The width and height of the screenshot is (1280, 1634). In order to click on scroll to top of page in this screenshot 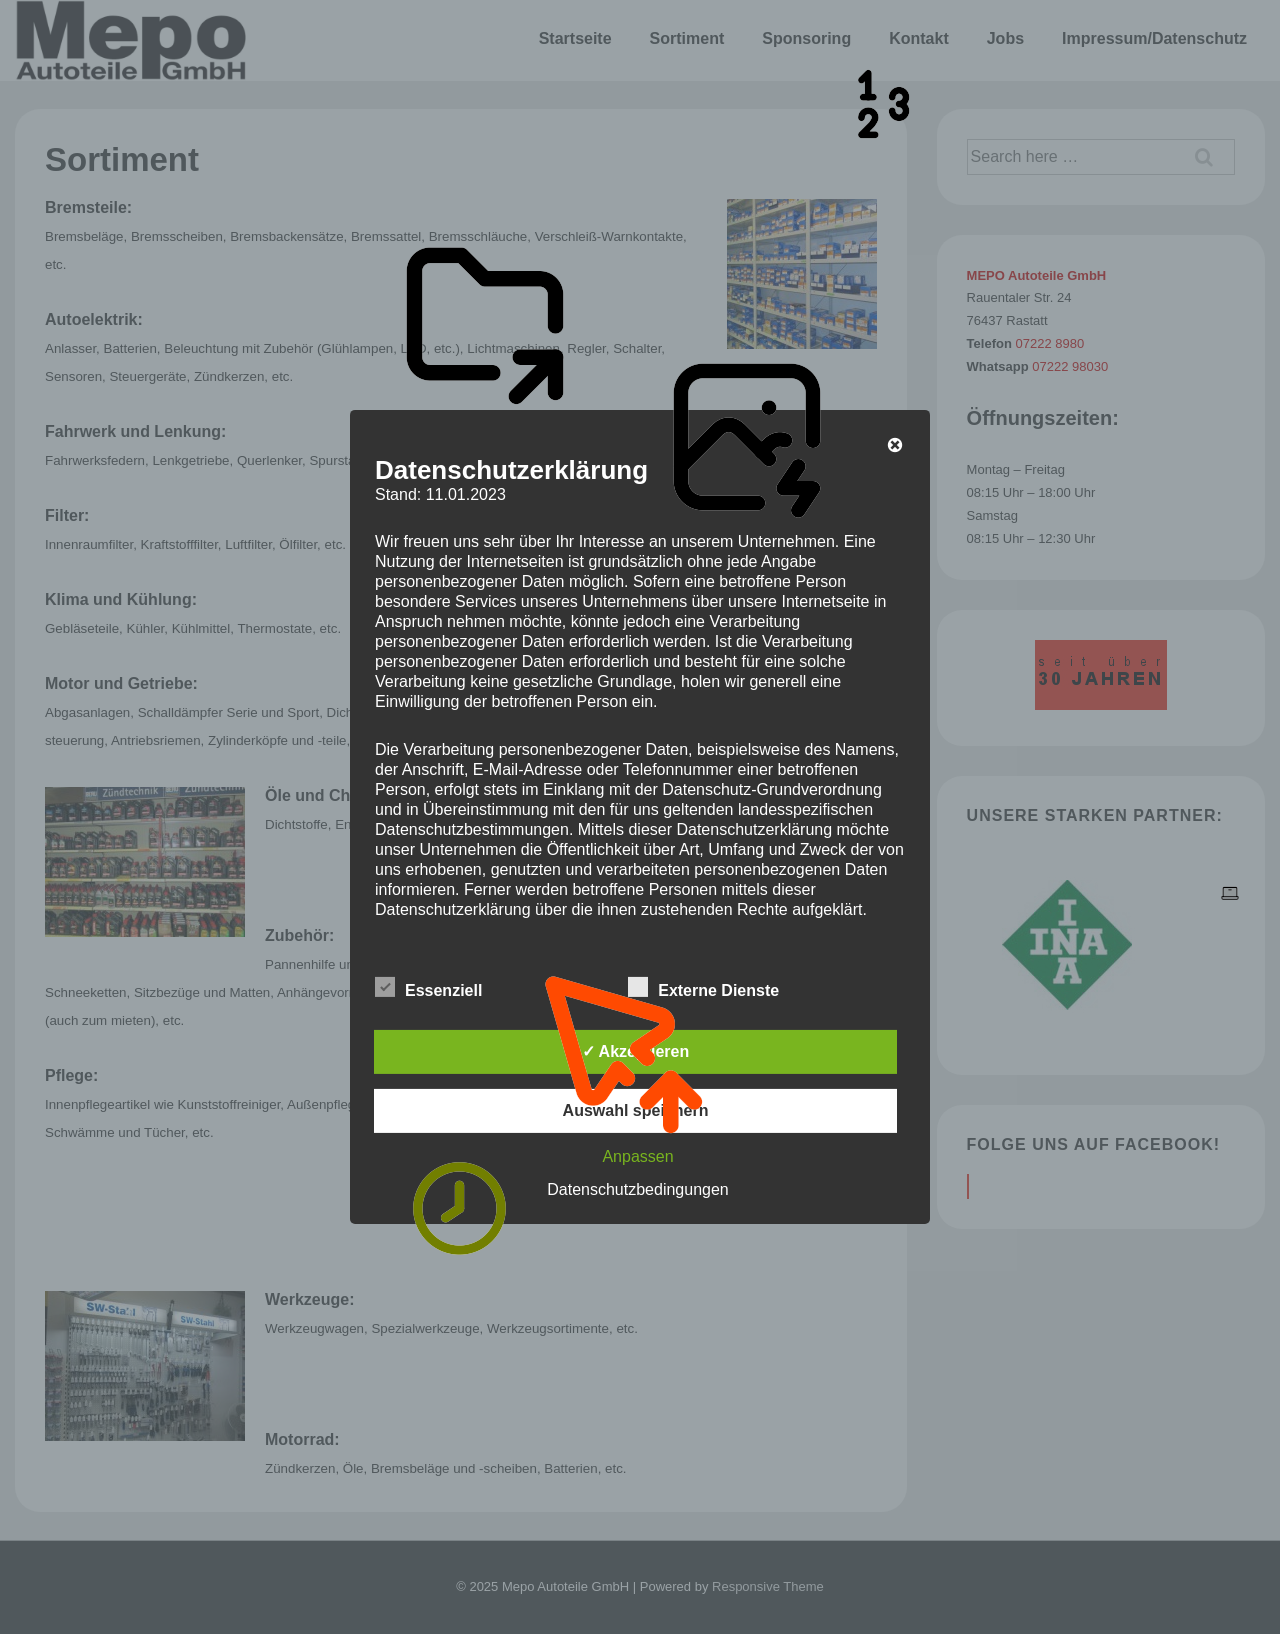, I will do `click(616, 1047)`.